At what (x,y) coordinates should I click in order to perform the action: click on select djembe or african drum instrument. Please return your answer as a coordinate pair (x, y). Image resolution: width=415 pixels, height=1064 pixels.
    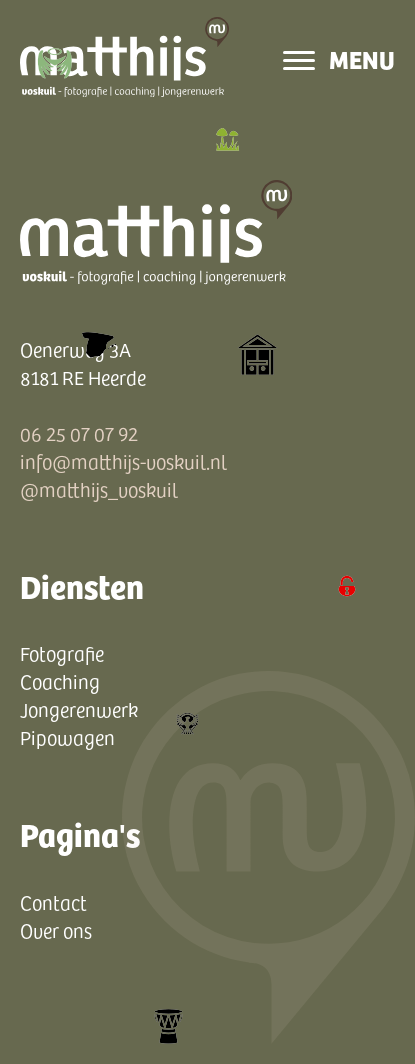
    Looking at the image, I should click on (168, 1025).